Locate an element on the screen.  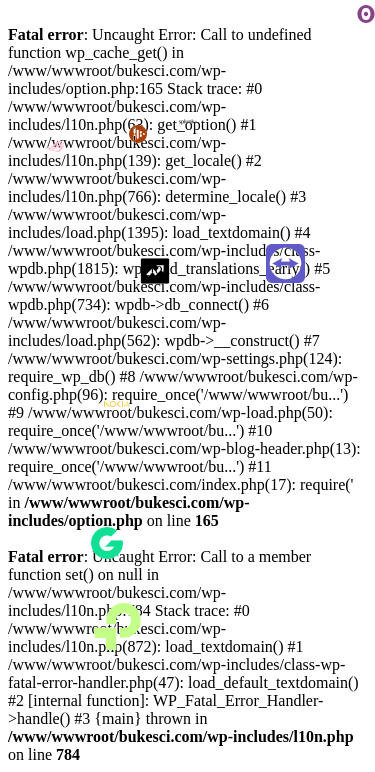
tp-link brand logo is located at coordinates (117, 626).